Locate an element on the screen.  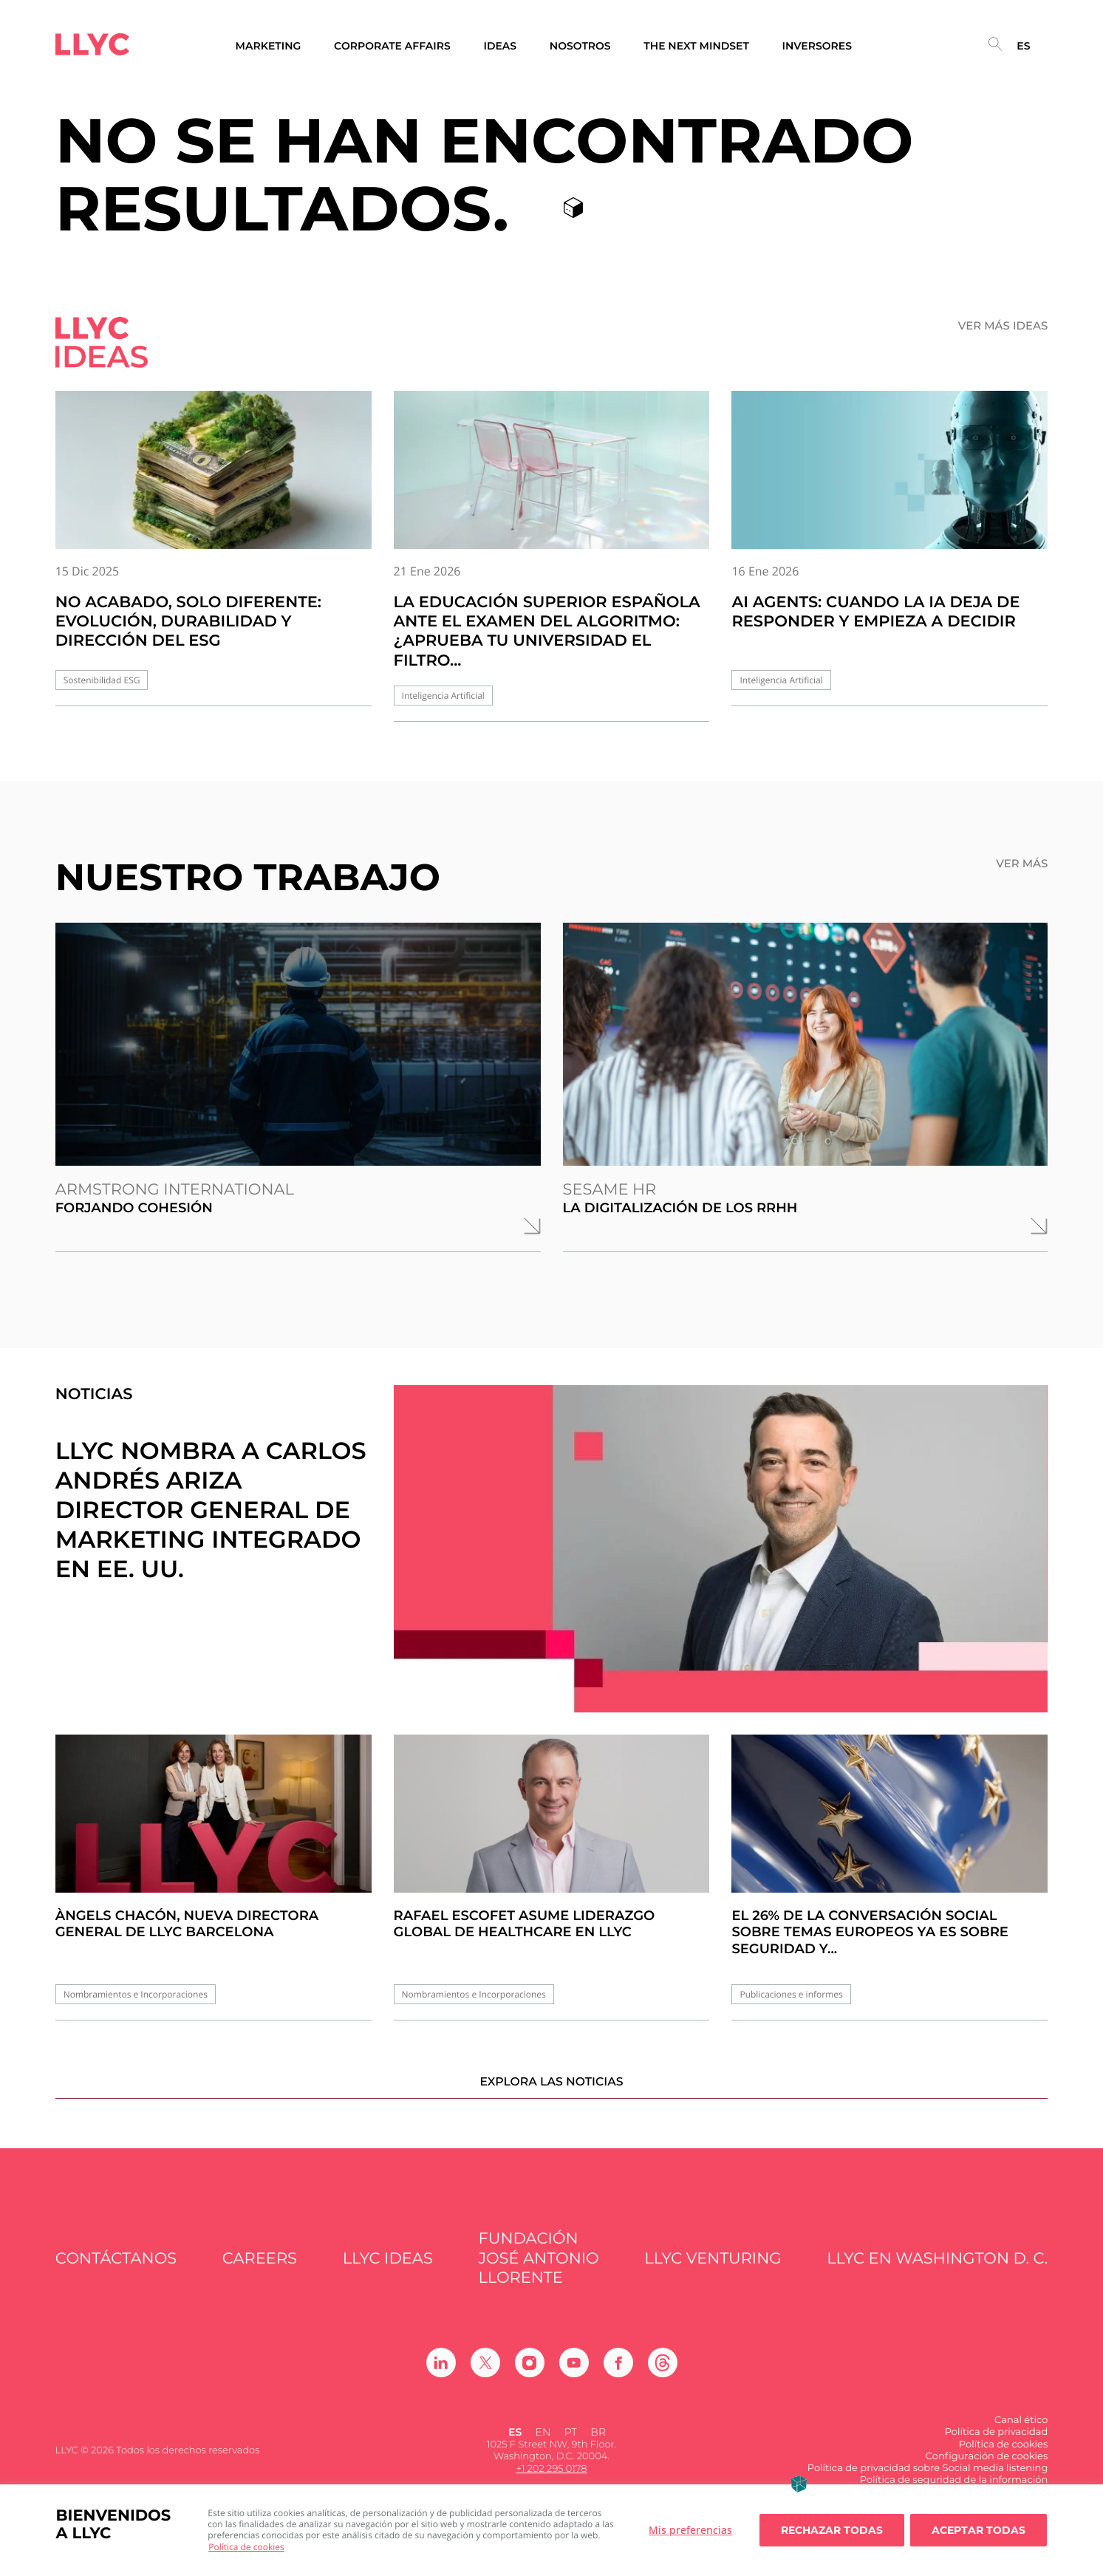
opentofu infrastructure as code platform is located at coordinates (573, 208).